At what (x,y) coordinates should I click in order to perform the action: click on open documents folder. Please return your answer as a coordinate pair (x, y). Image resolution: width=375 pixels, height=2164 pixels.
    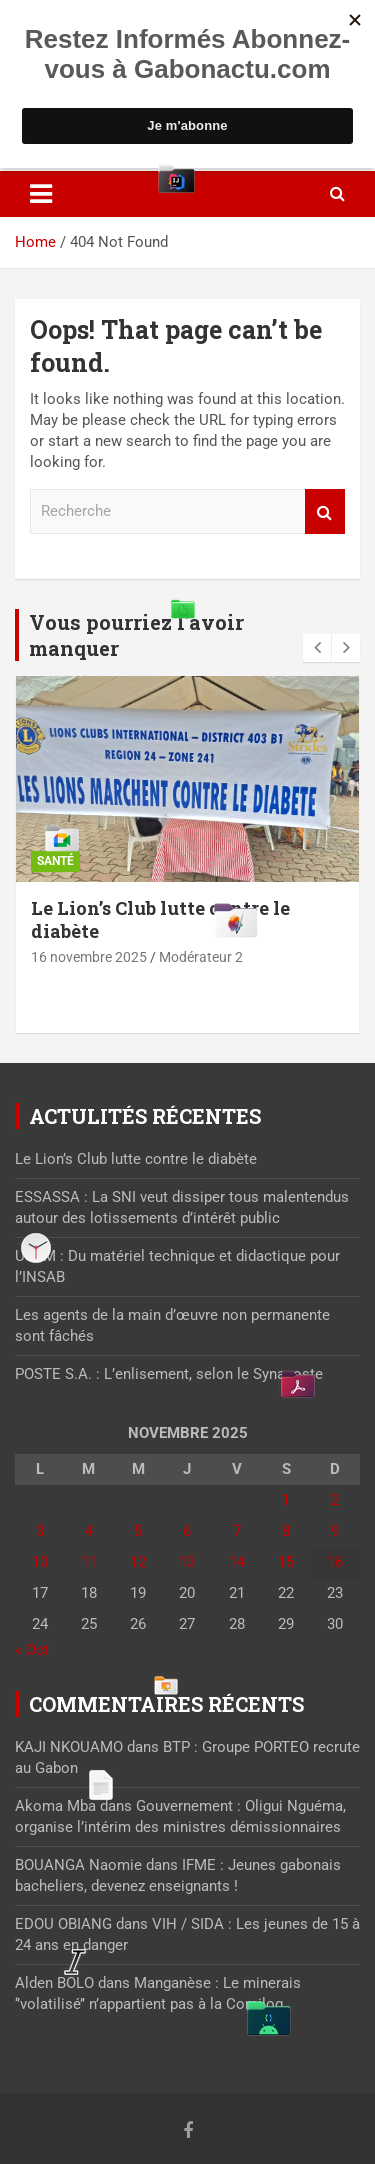
    Looking at the image, I should click on (183, 609).